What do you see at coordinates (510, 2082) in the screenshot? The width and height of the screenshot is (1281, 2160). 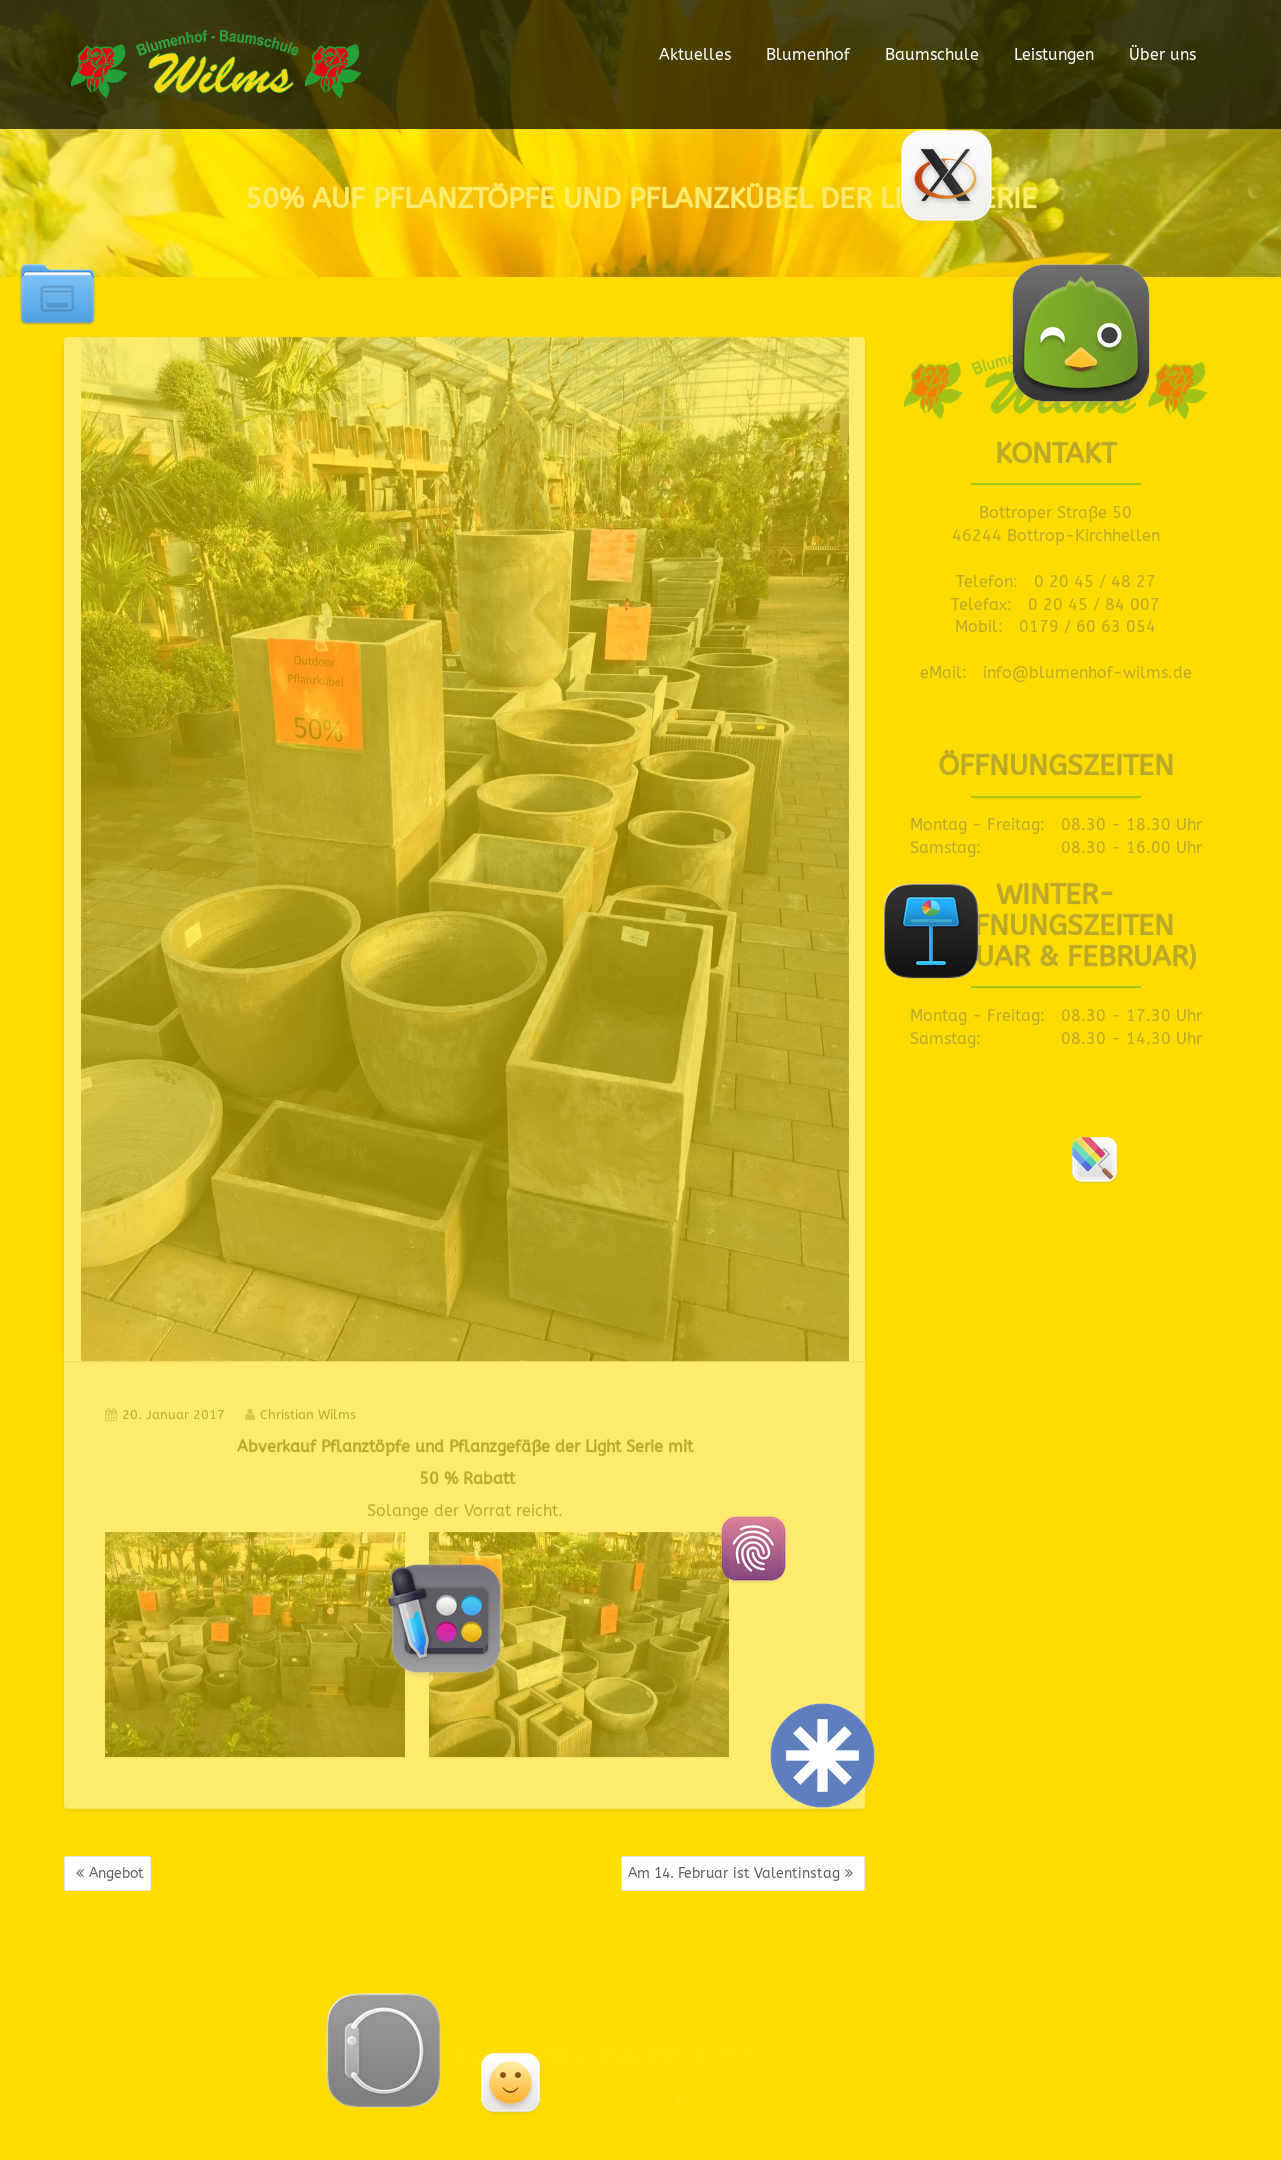 I see `customize emoji and emoticon preferences` at bounding box center [510, 2082].